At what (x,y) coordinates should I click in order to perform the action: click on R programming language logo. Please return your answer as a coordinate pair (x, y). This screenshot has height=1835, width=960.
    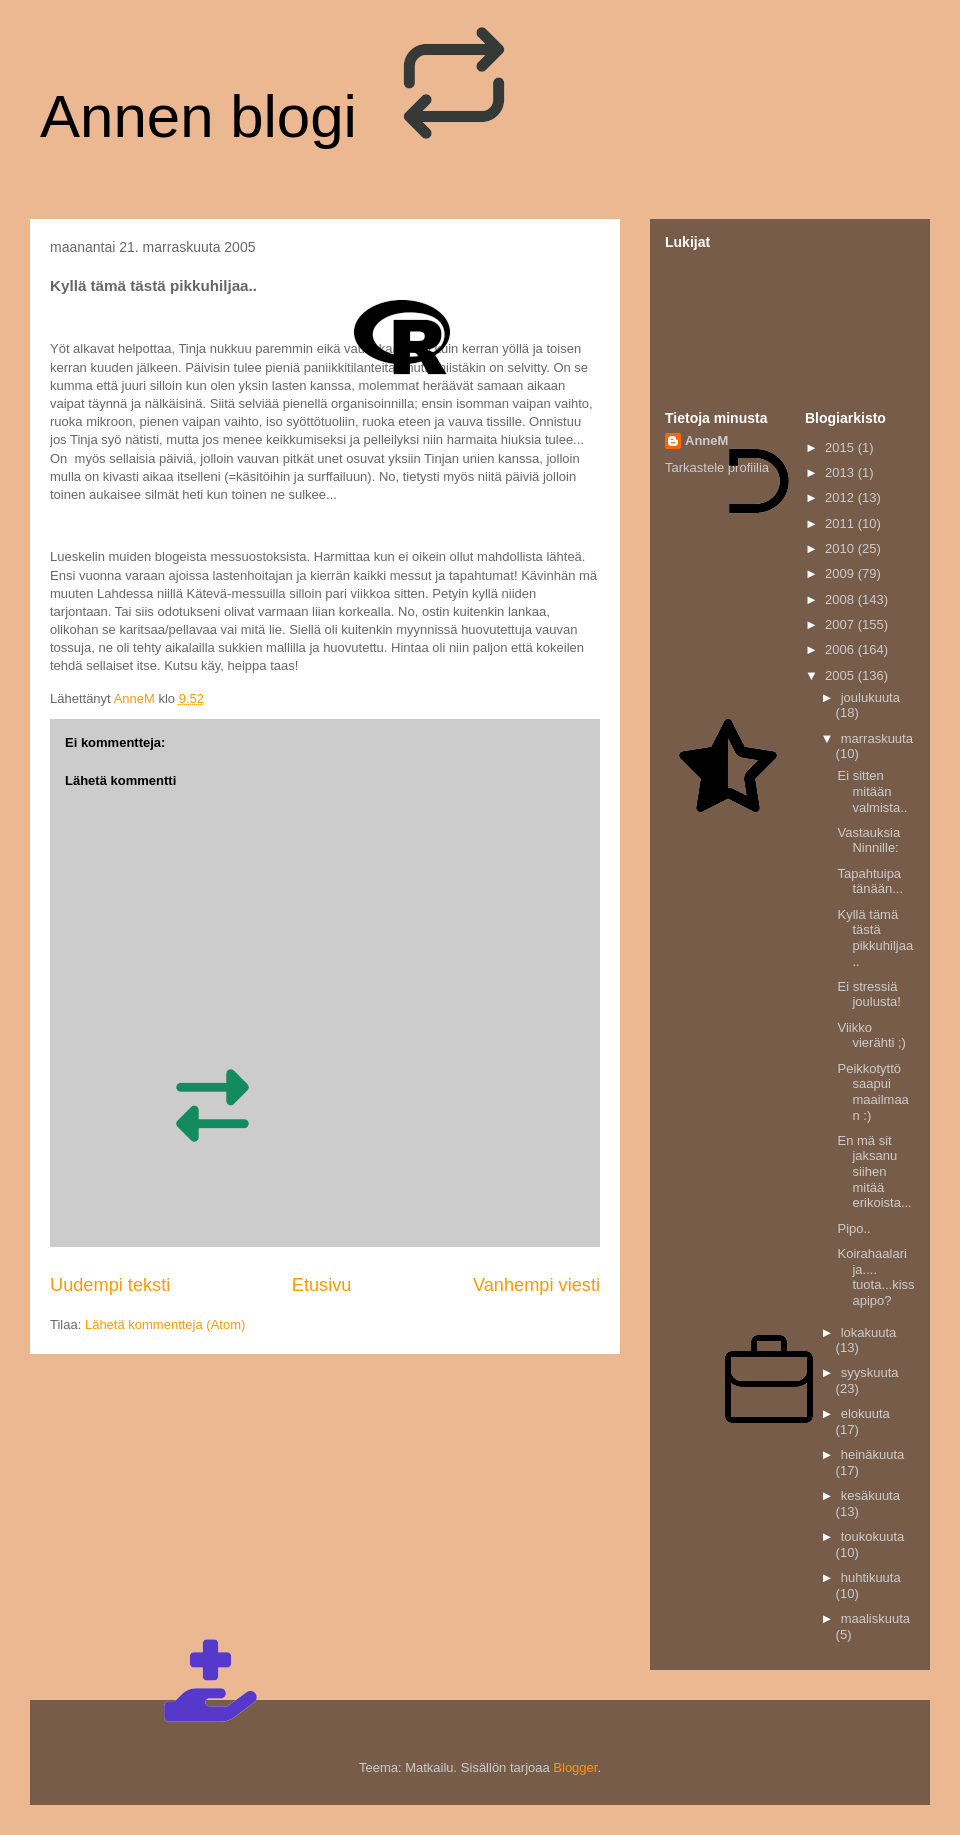
    Looking at the image, I should click on (402, 337).